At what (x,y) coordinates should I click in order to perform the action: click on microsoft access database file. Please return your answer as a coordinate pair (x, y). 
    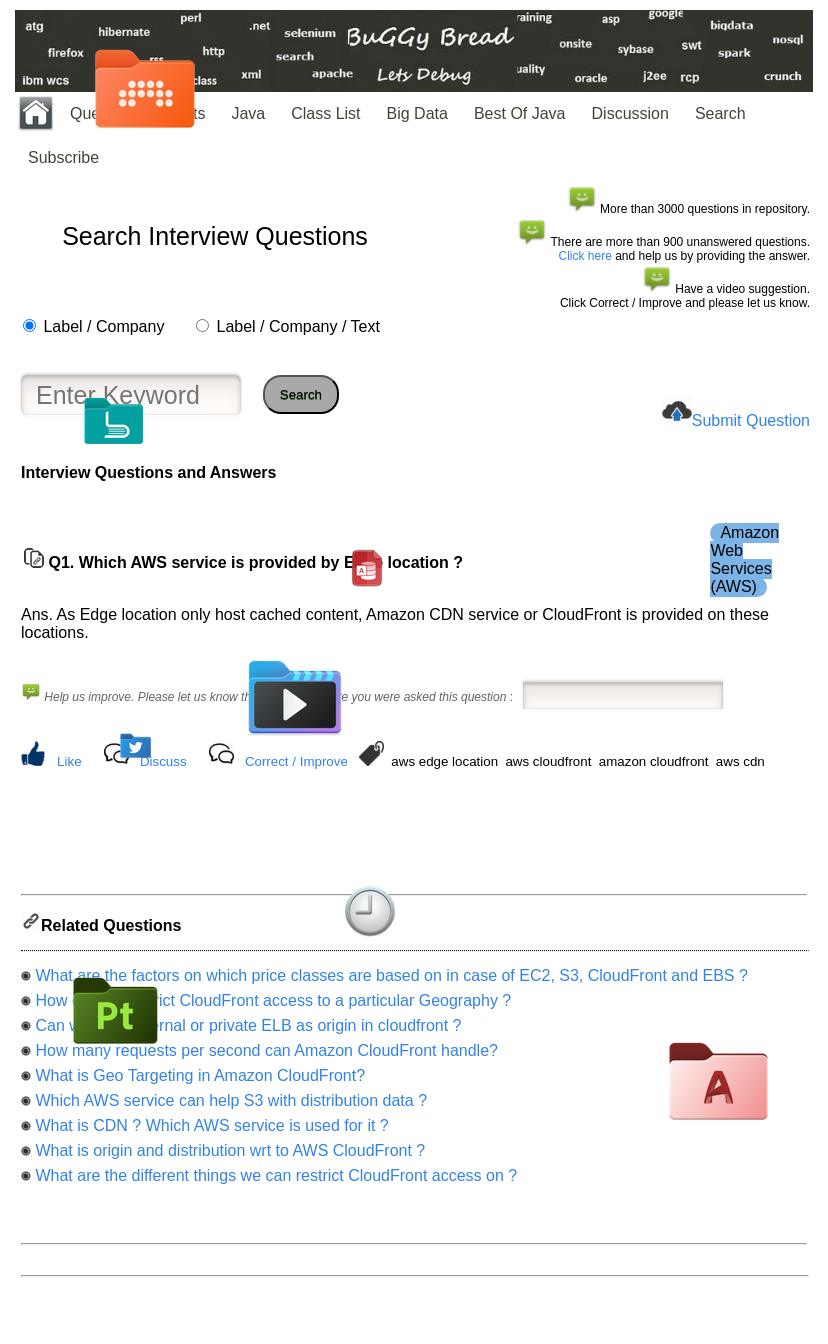
    Looking at the image, I should click on (367, 568).